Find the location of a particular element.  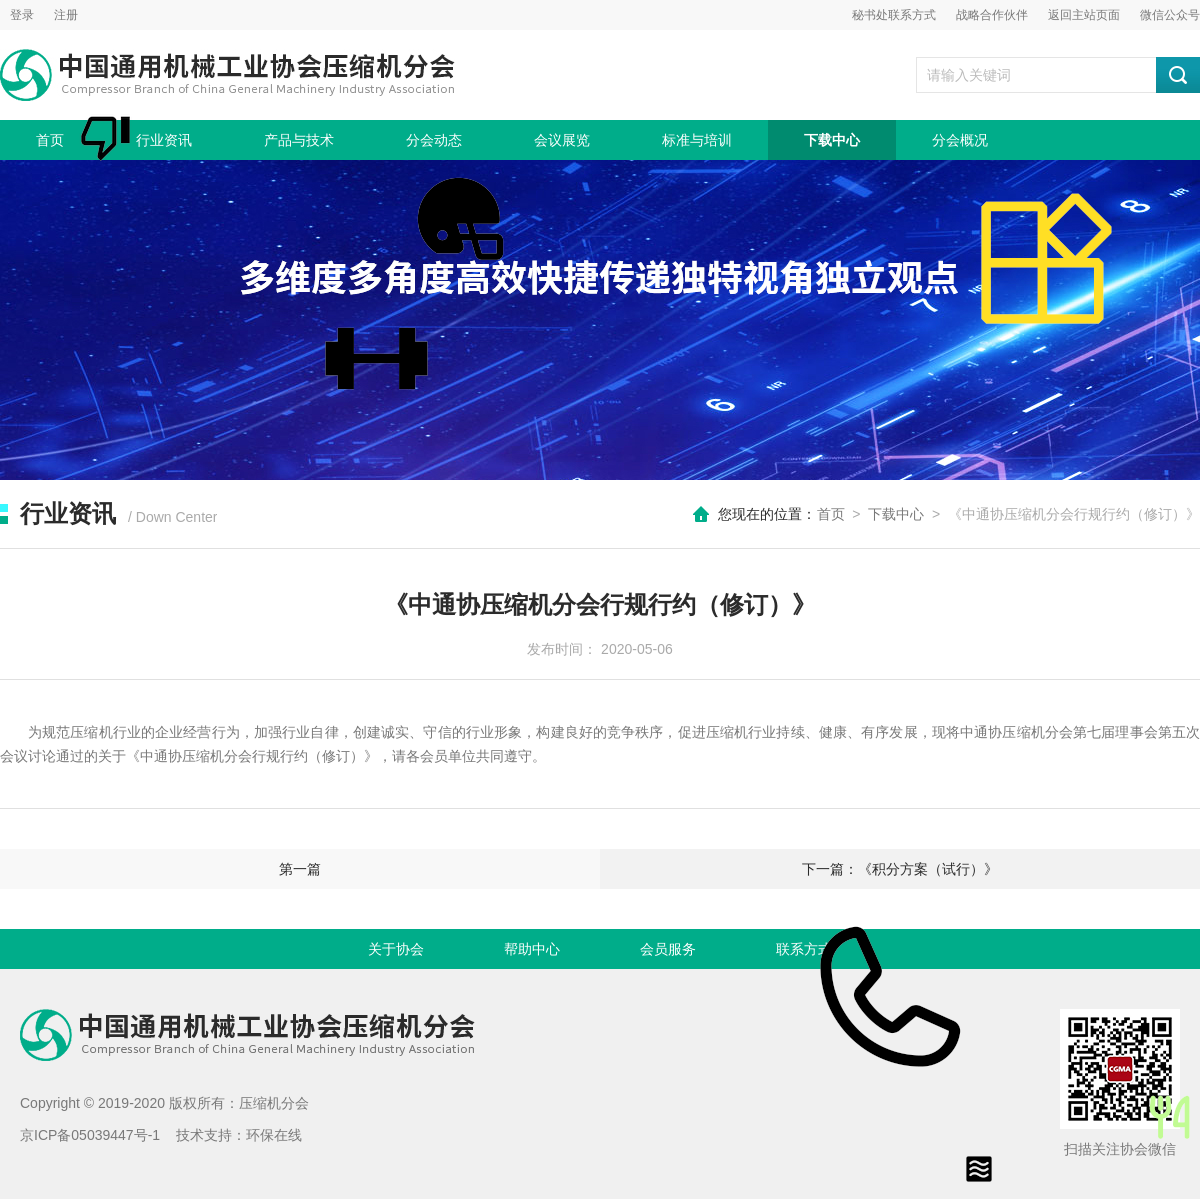

access workout or fitness features is located at coordinates (376, 358).